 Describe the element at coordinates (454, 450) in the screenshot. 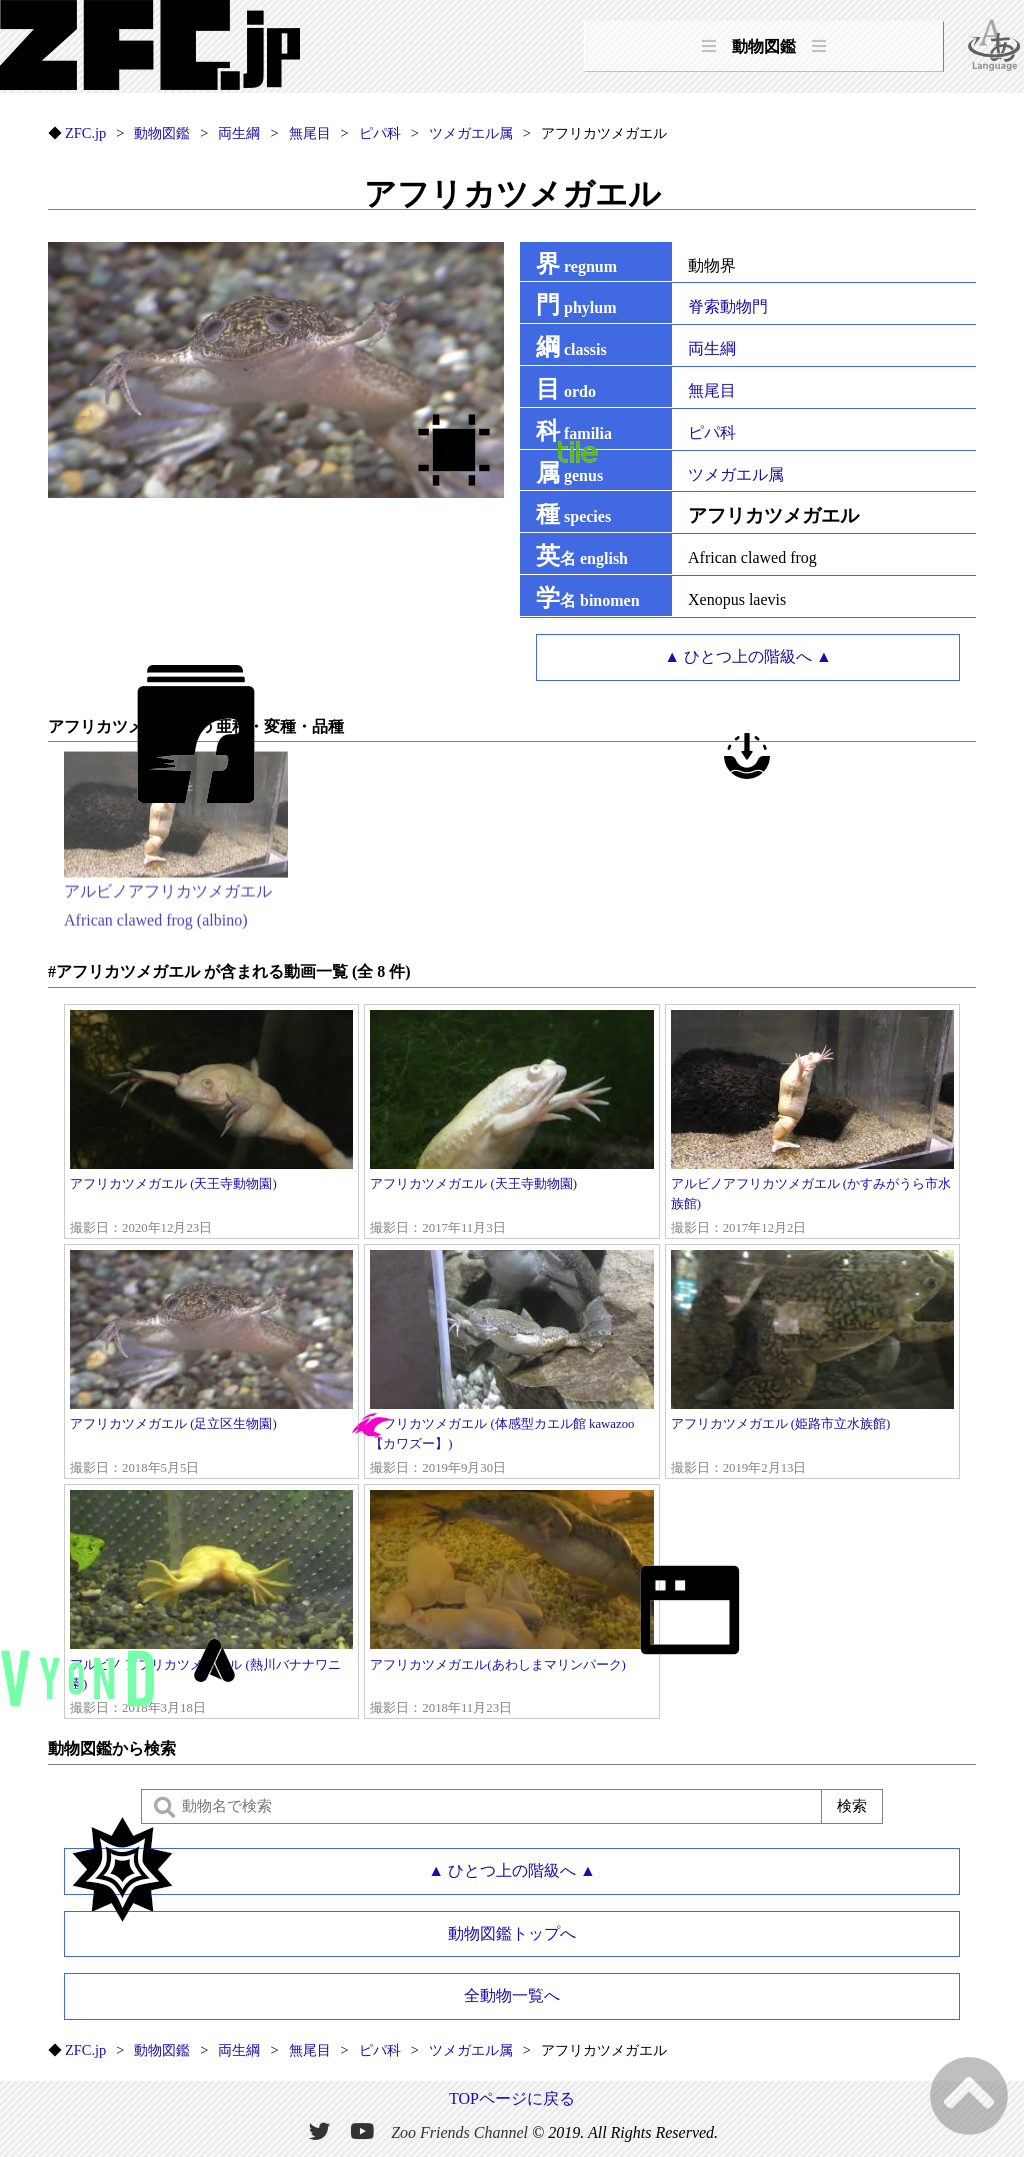

I see `select or edit an artboard` at that location.